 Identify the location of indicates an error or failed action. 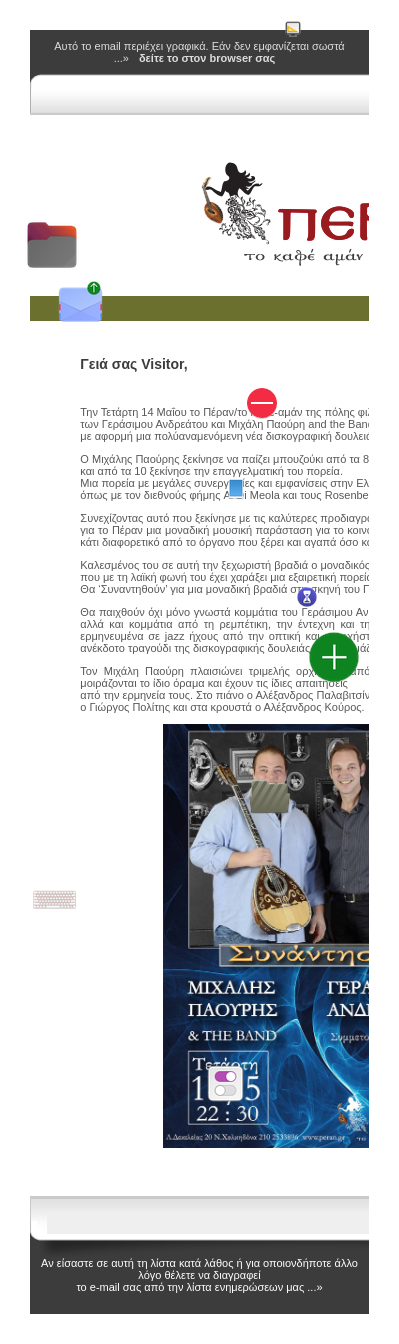
(262, 403).